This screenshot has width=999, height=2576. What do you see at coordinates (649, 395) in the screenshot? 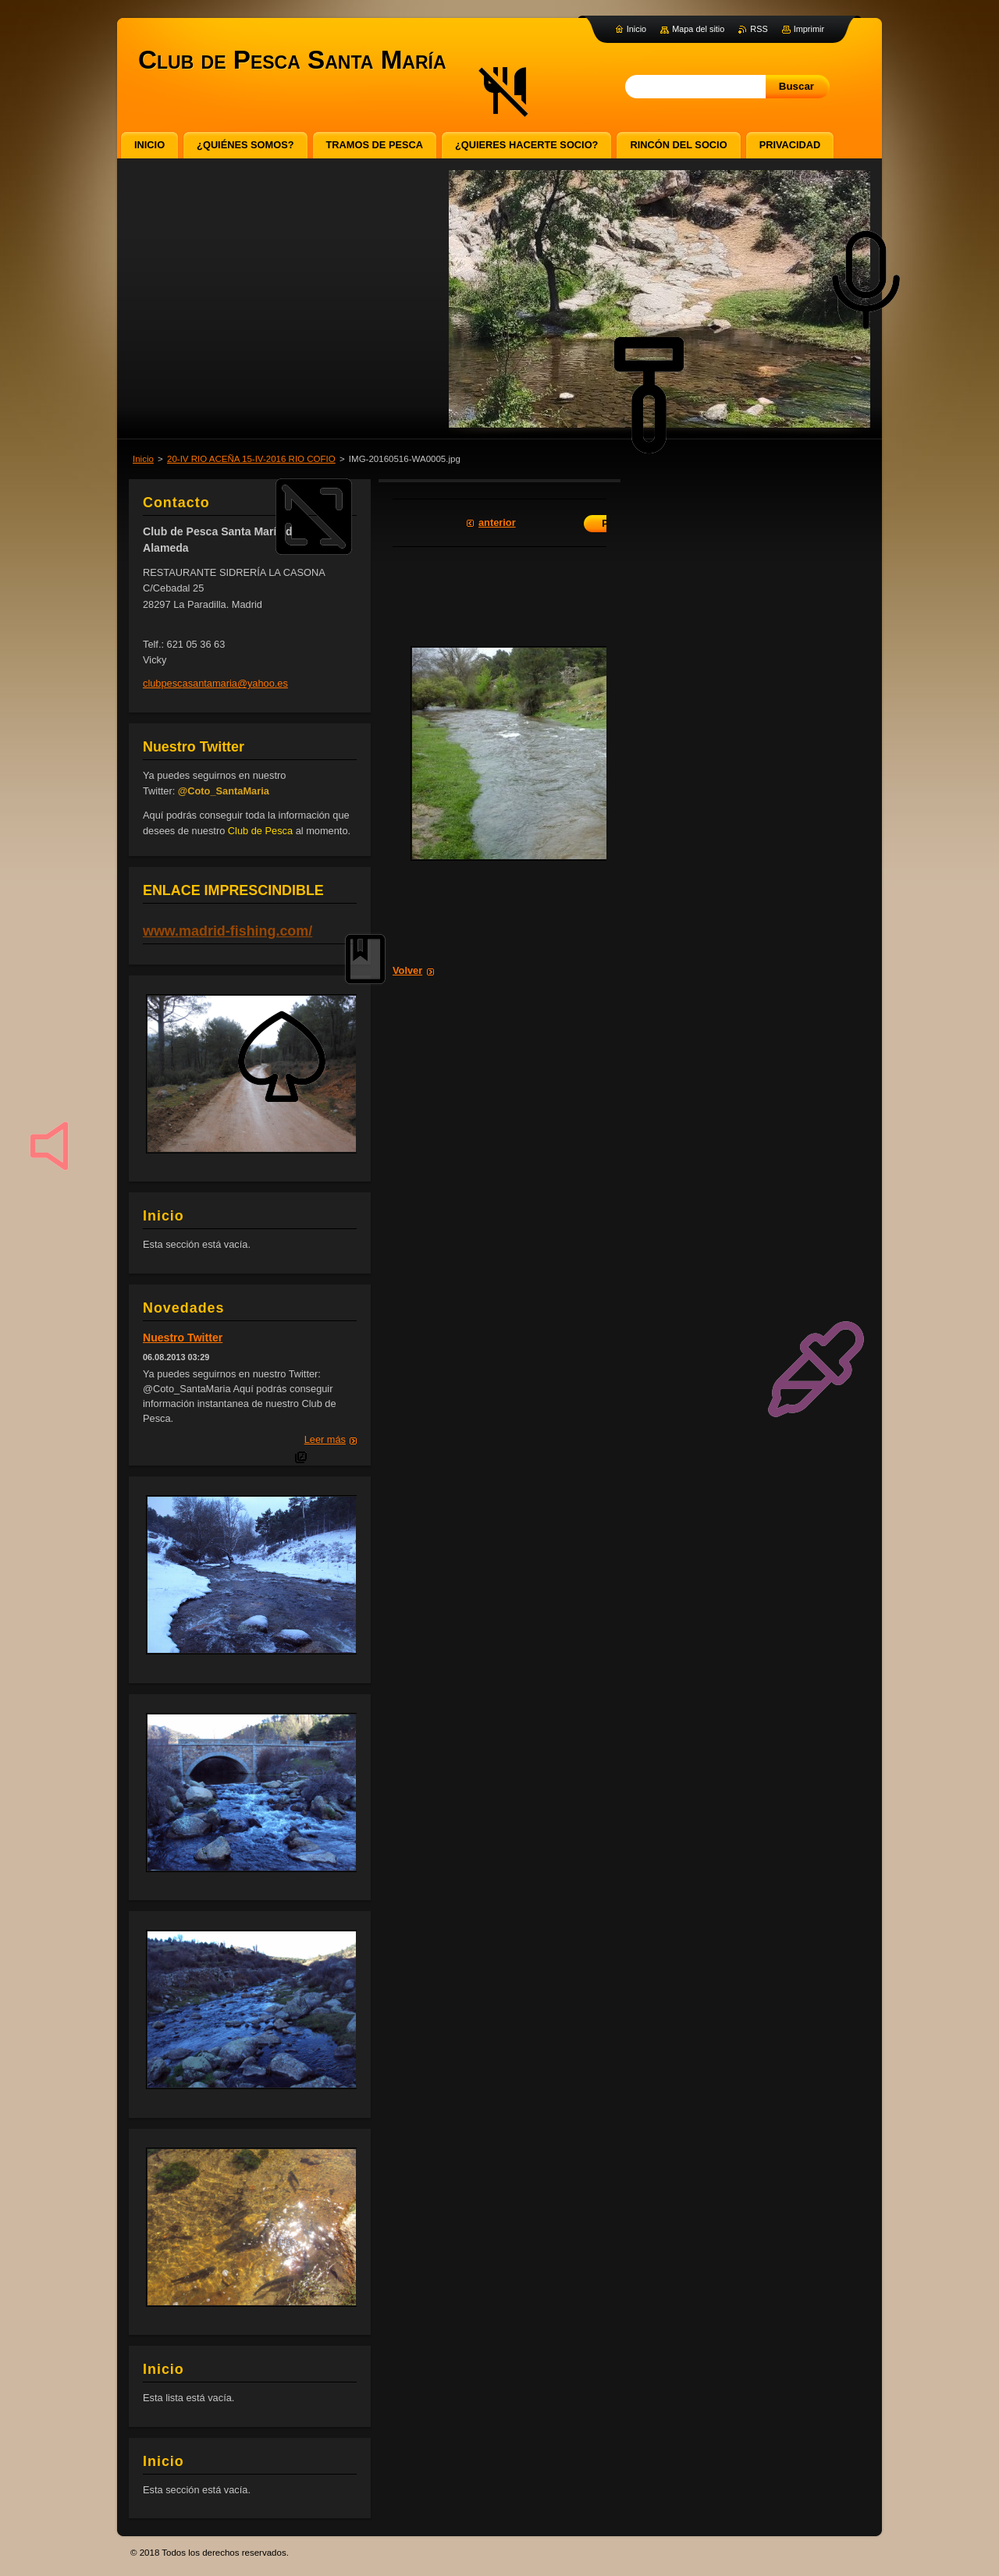
I see `grooming or personal care tools` at bounding box center [649, 395].